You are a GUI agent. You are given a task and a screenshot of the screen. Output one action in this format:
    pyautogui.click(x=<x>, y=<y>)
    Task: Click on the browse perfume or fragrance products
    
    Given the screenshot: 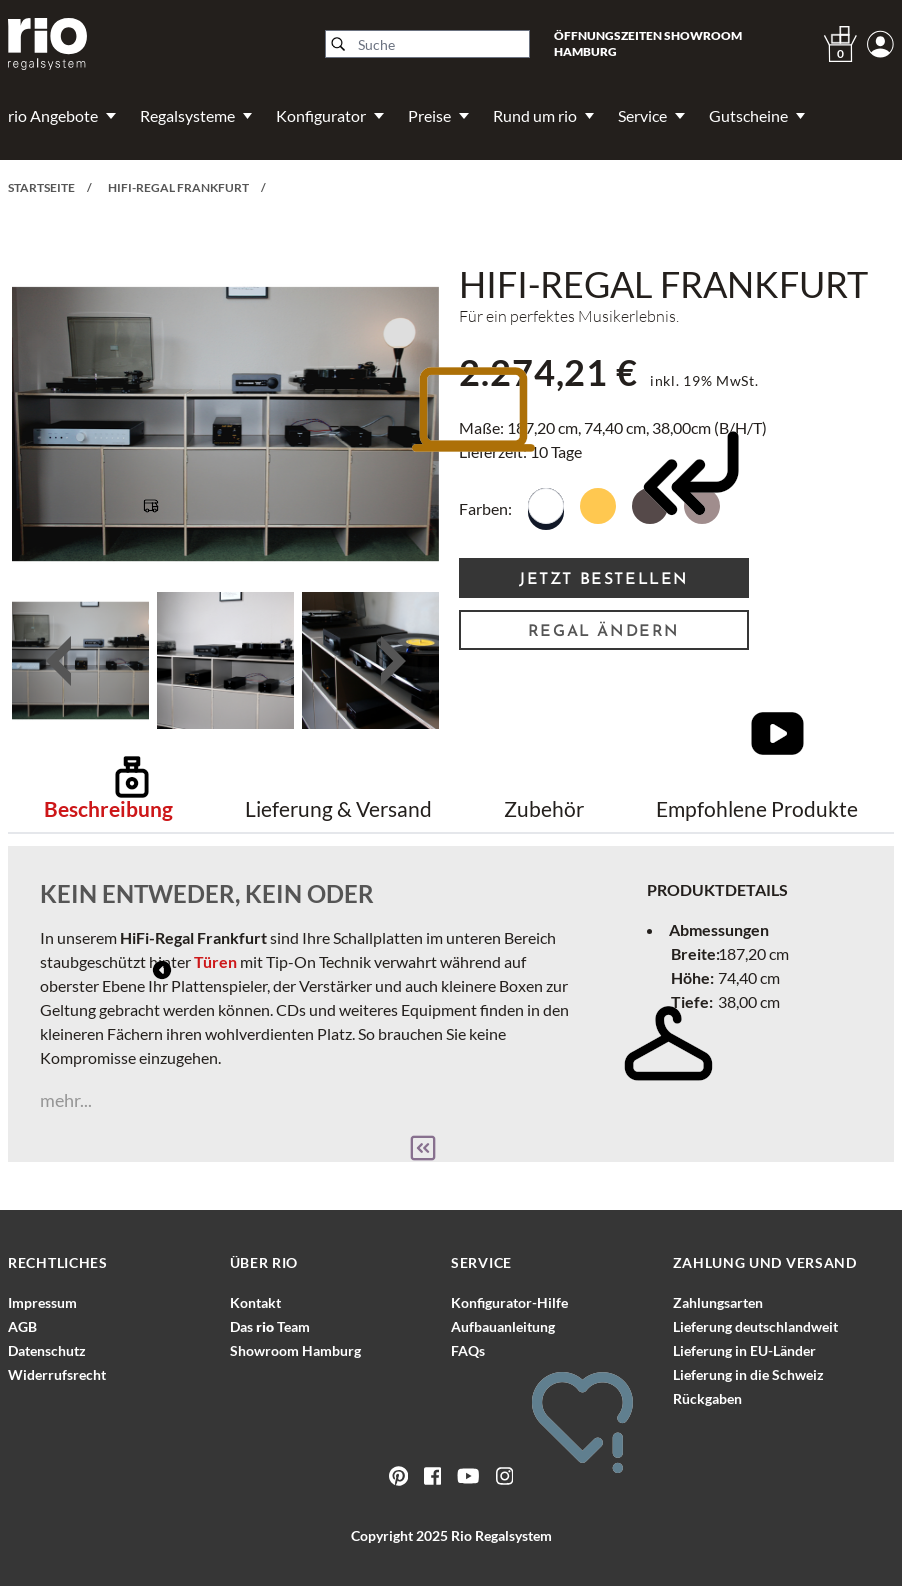 What is the action you would take?
    pyautogui.click(x=132, y=777)
    